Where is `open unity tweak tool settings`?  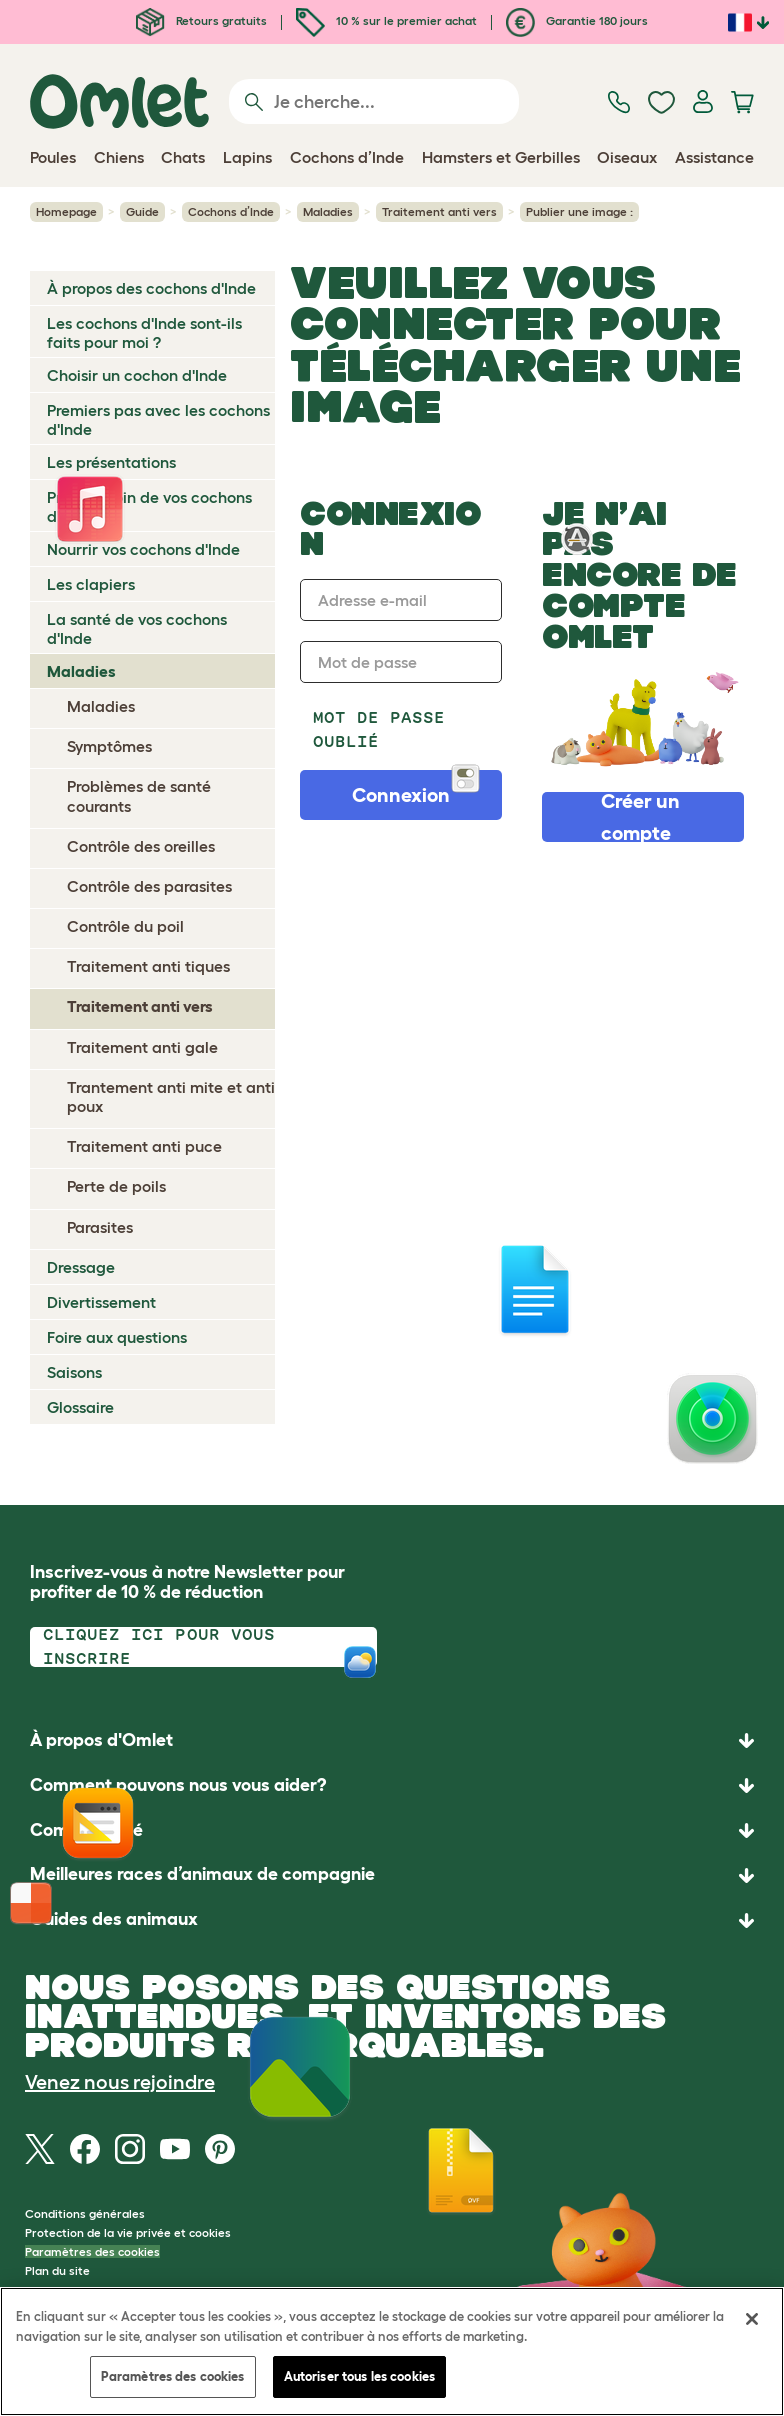
open unity tweak tool settings is located at coordinates (465, 778).